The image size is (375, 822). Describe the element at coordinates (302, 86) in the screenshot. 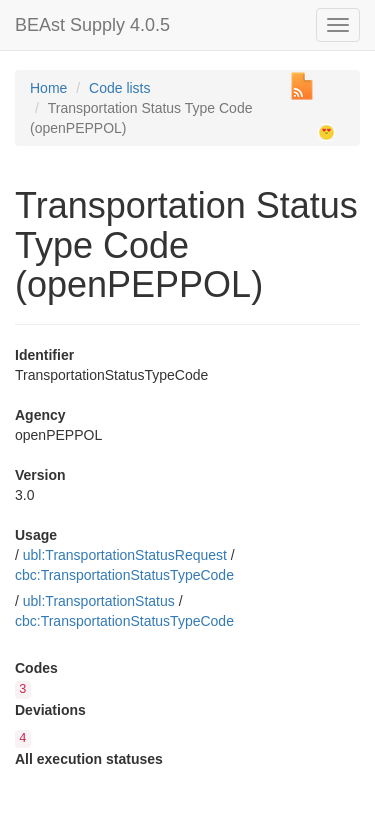

I see `an RSS or XML feed file` at that location.